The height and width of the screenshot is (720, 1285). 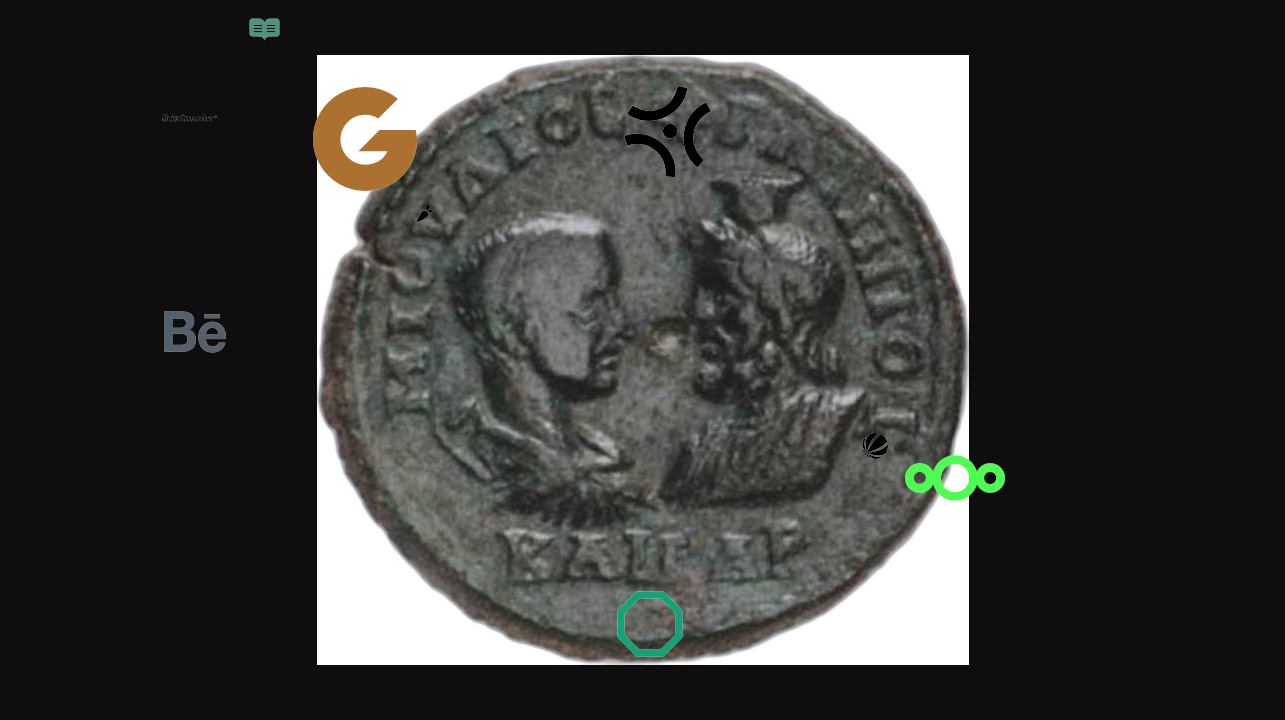 What do you see at coordinates (195, 332) in the screenshot?
I see `visit behance portfolio` at bounding box center [195, 332].